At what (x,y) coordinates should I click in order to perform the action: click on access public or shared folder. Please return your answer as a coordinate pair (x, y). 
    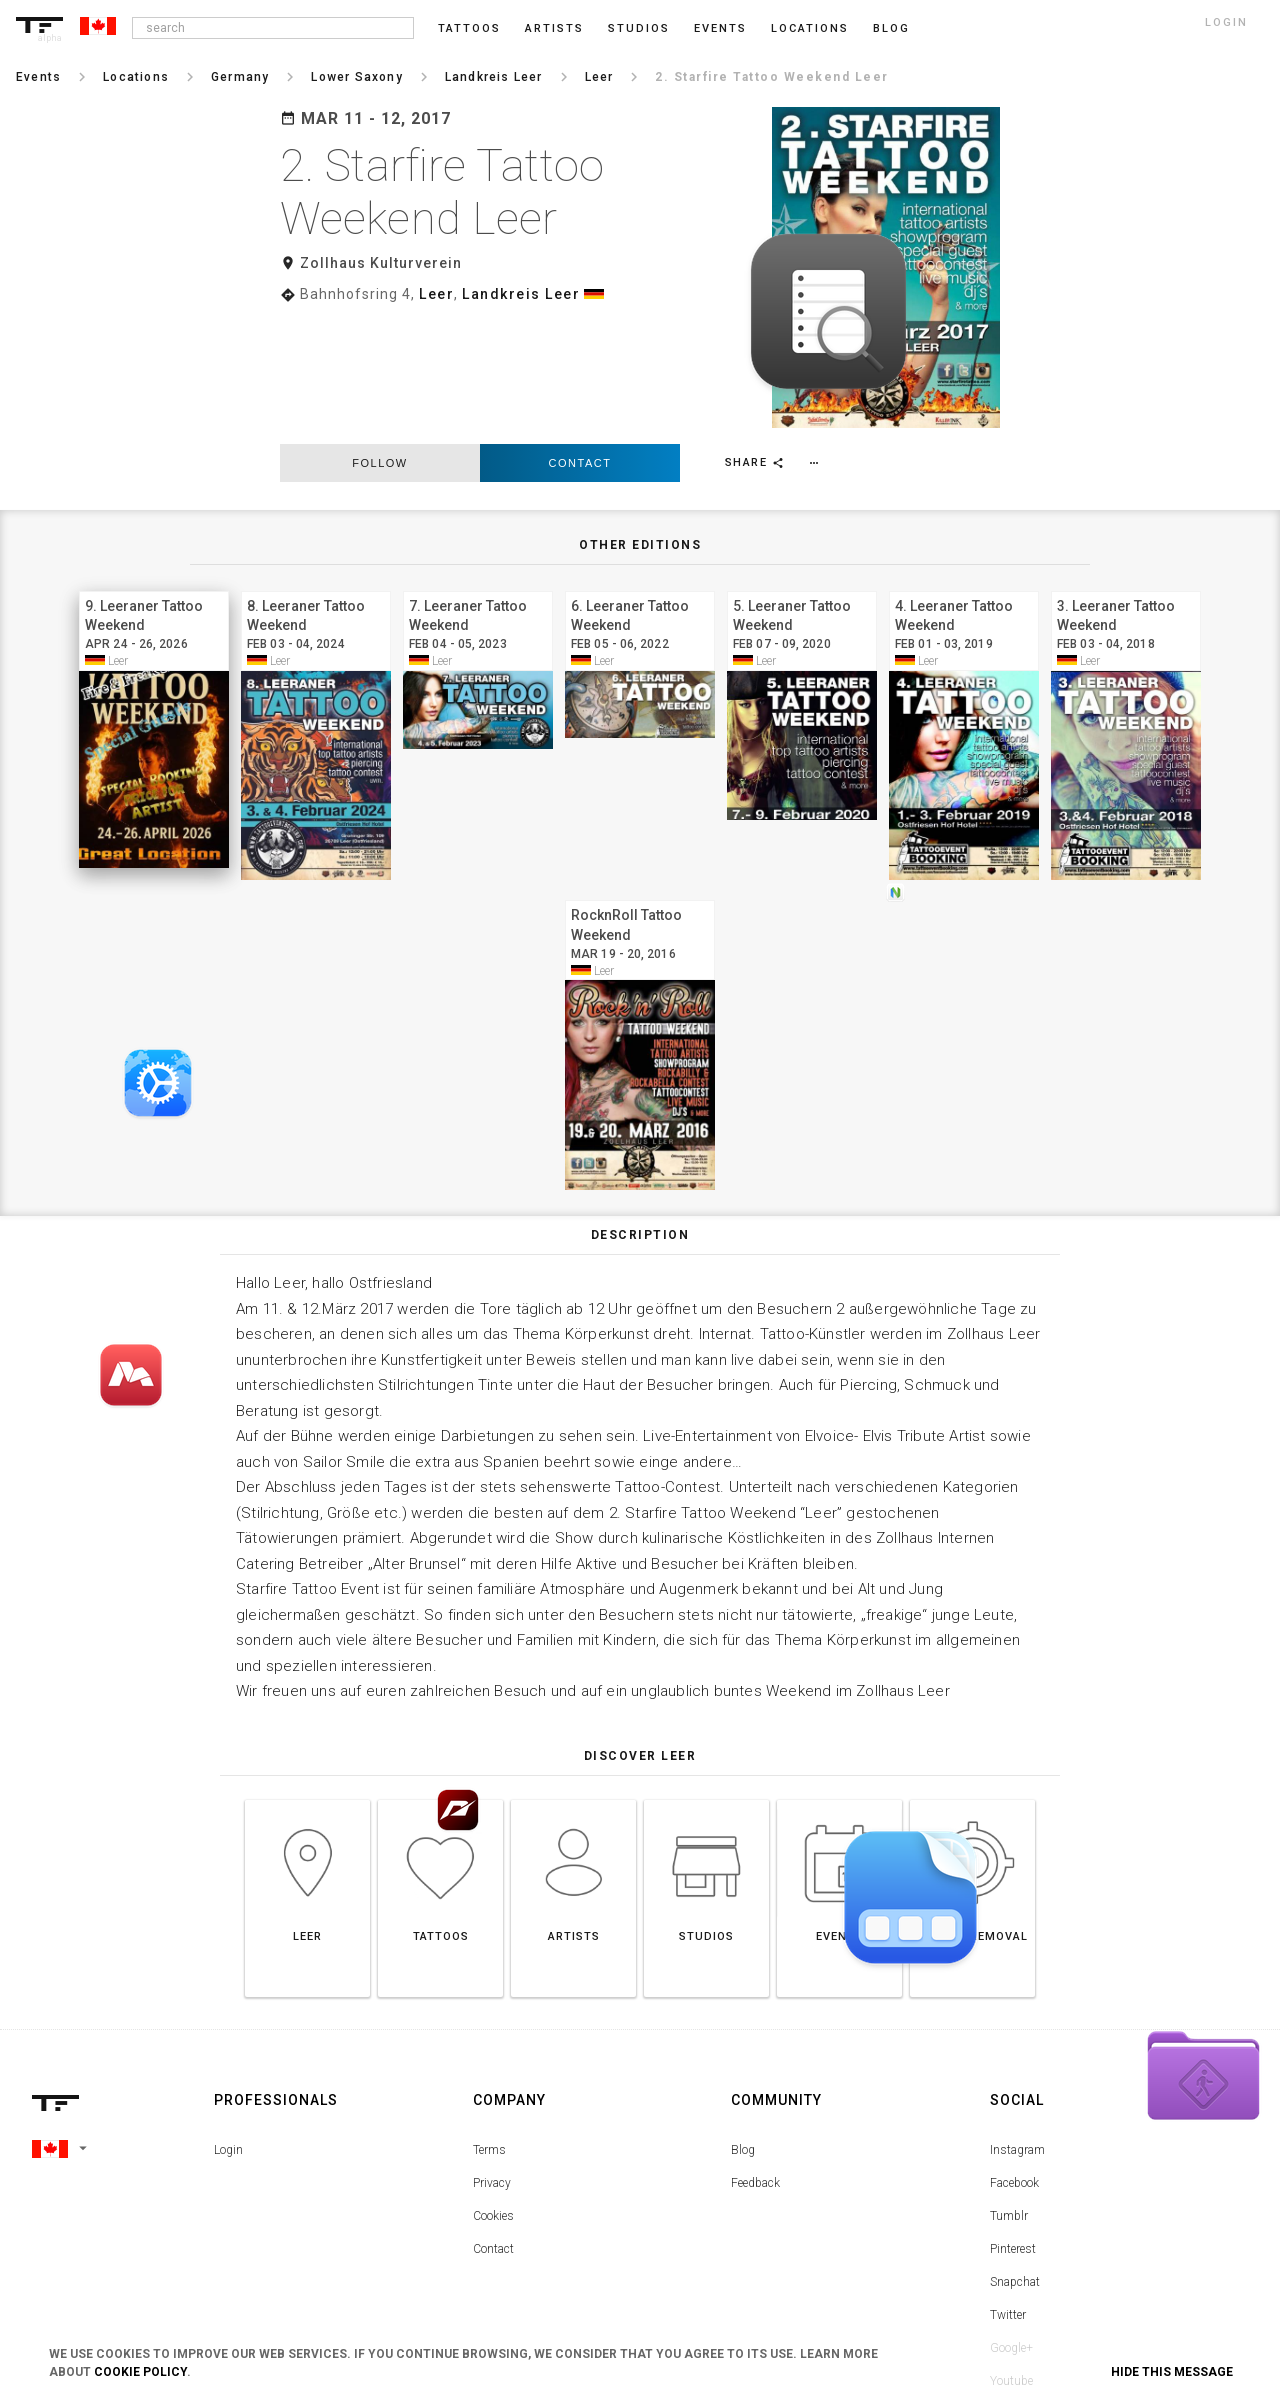
    Looking at the image, I should click on (1203, 2075).